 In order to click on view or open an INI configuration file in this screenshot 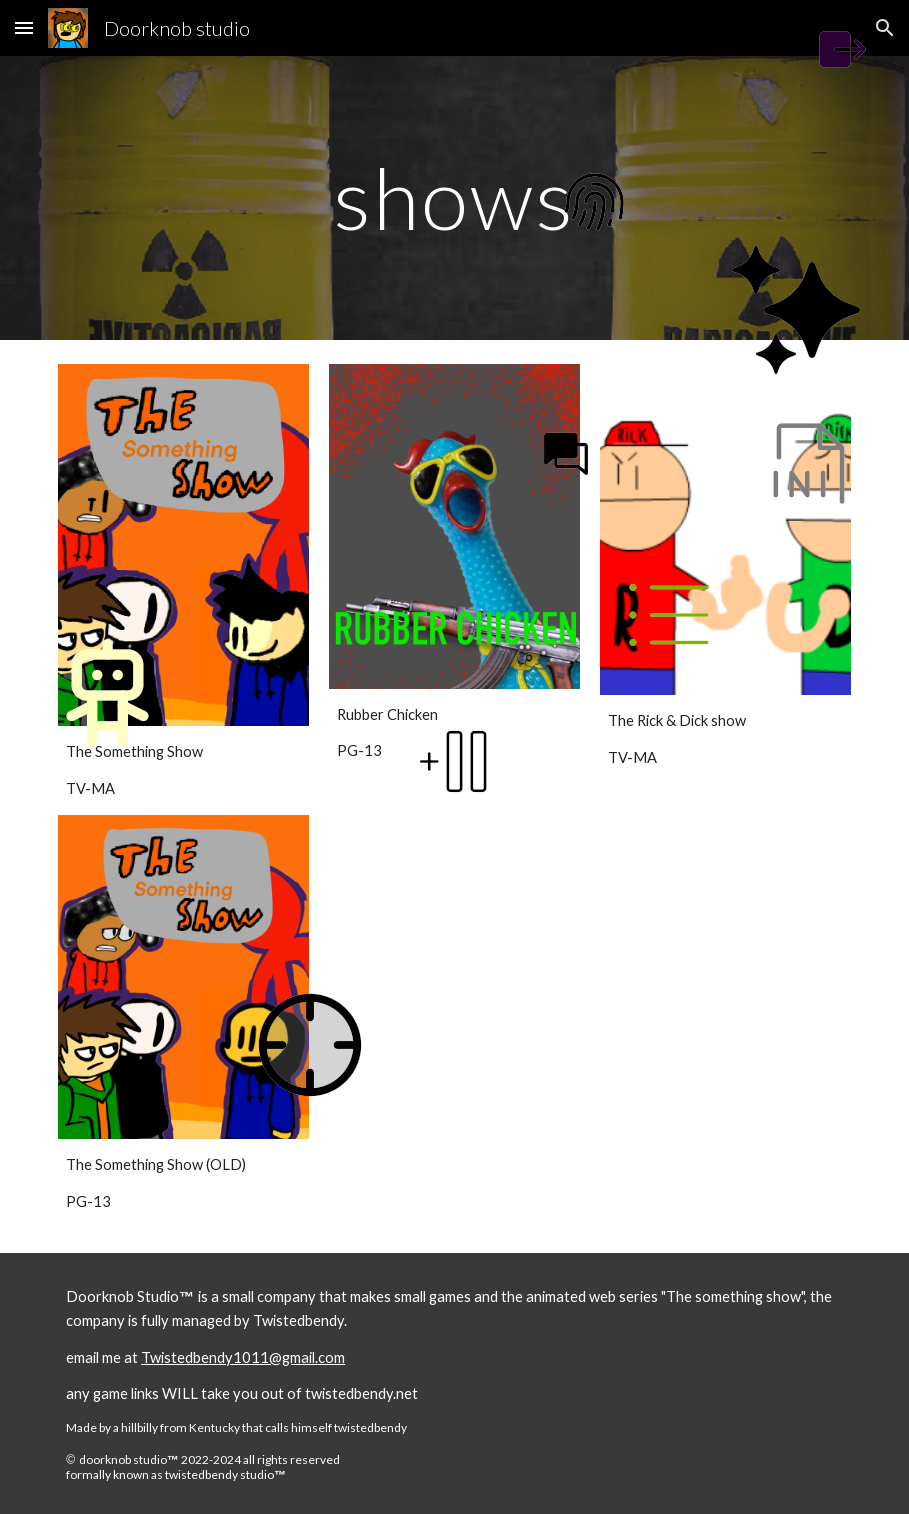, I will do `click(810, 463)`.